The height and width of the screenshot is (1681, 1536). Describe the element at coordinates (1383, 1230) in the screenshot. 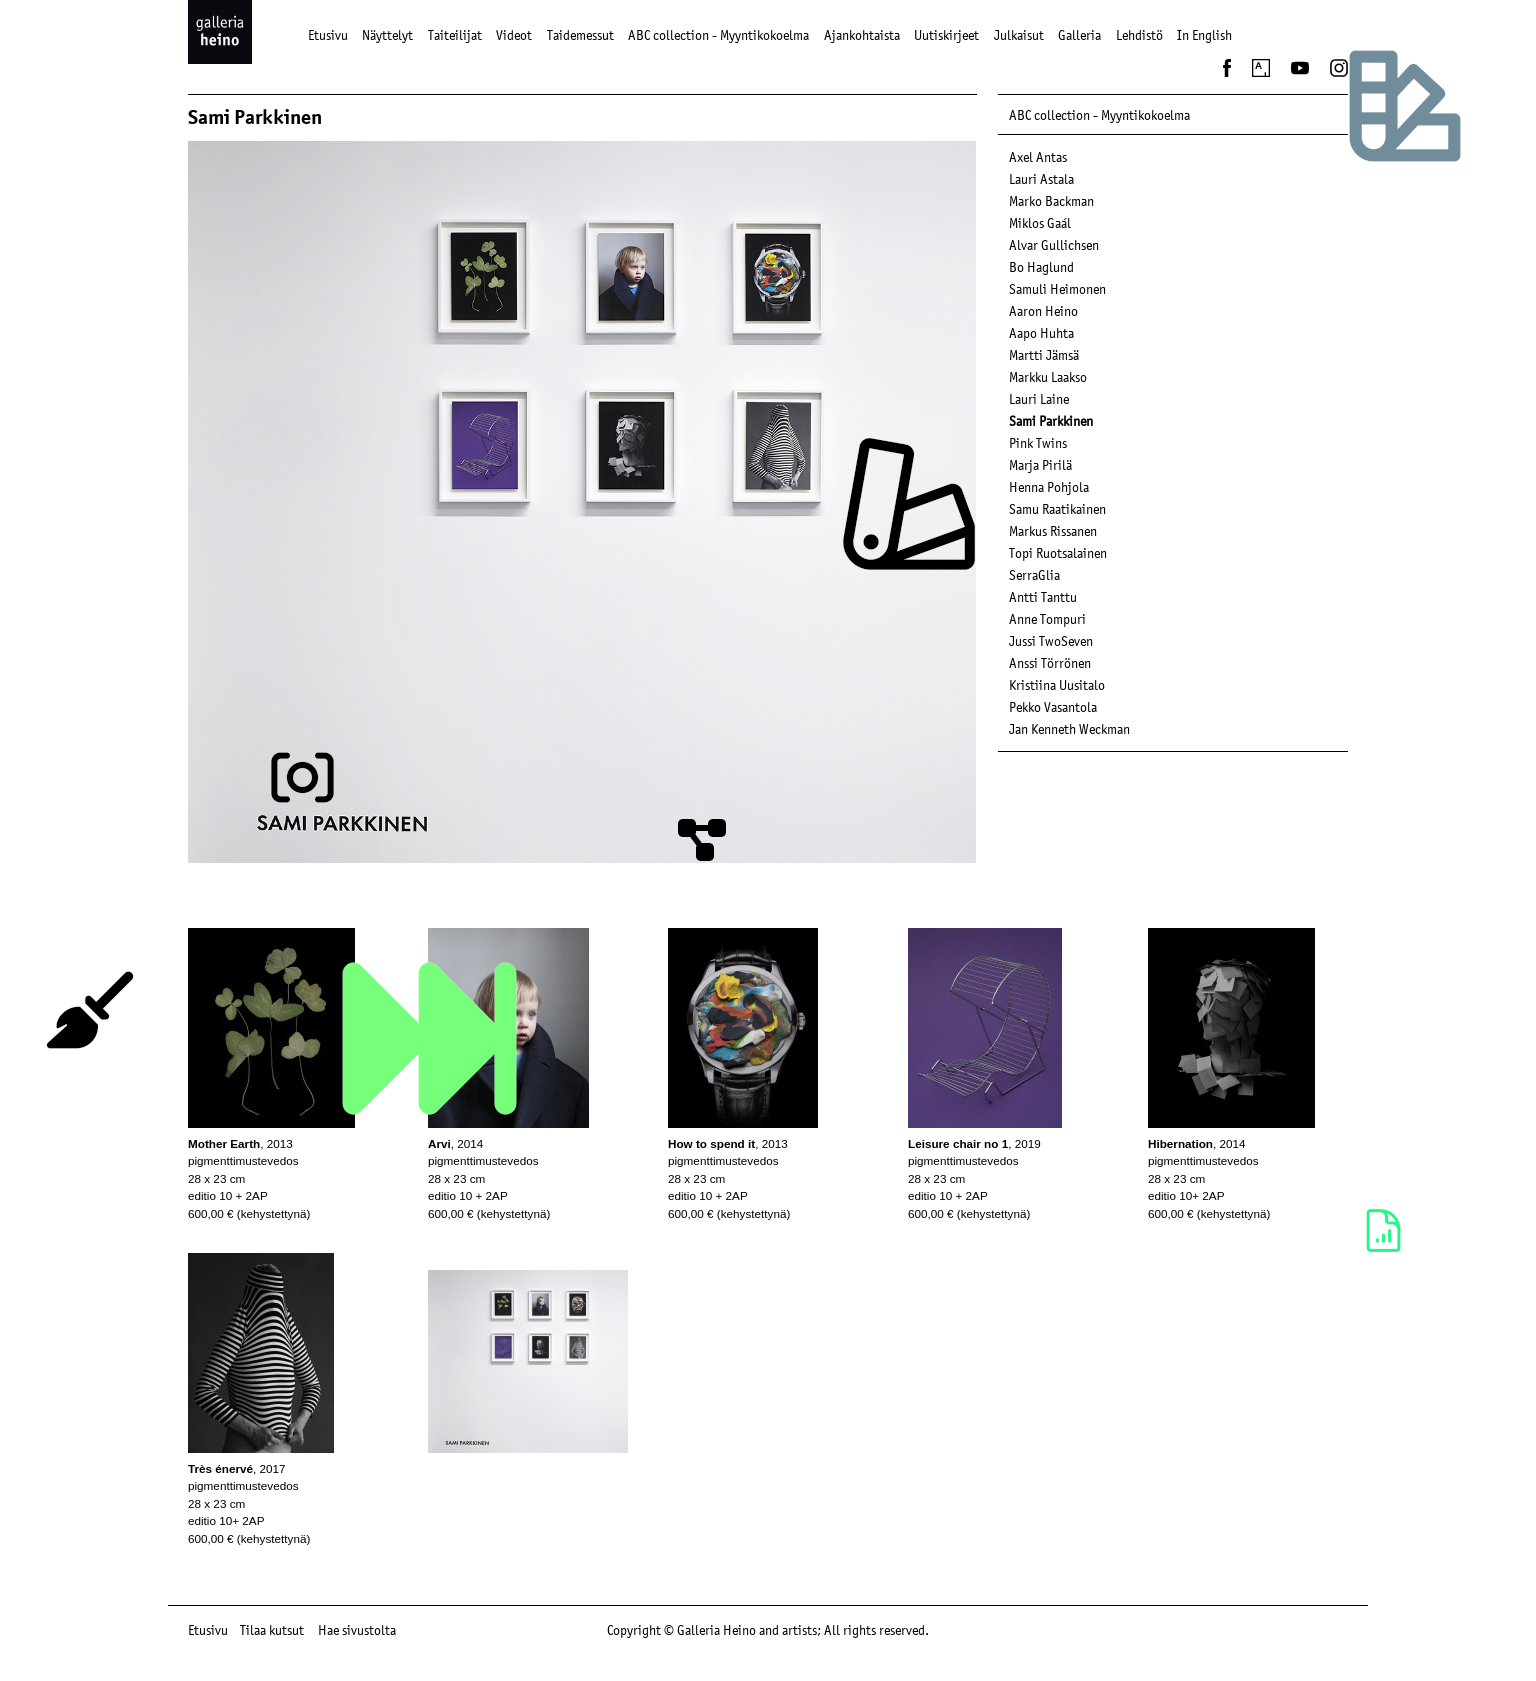

I see `view document analytics or statistics` at that location.